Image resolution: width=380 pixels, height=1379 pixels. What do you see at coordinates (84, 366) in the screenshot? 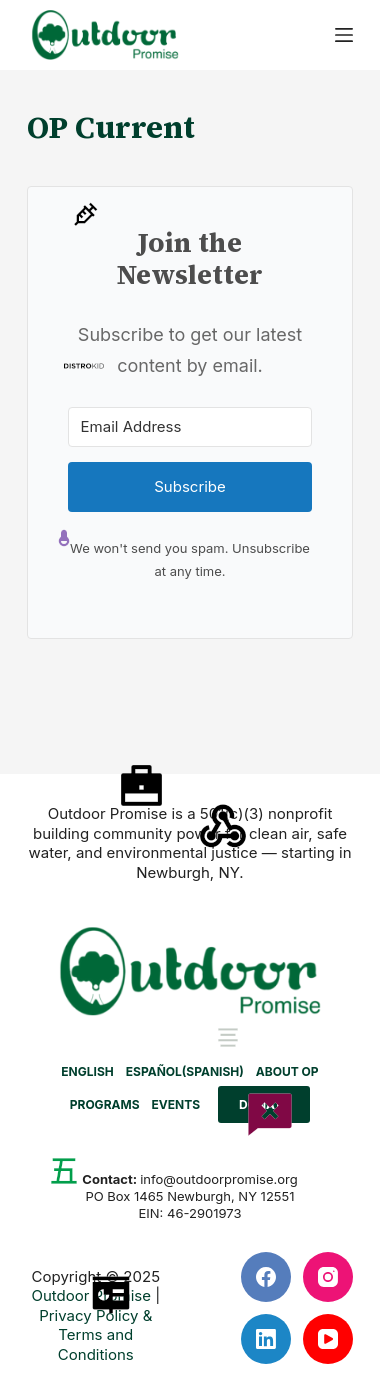
I see `access distrokid music distribution platform` at bounding box center [84, 366].